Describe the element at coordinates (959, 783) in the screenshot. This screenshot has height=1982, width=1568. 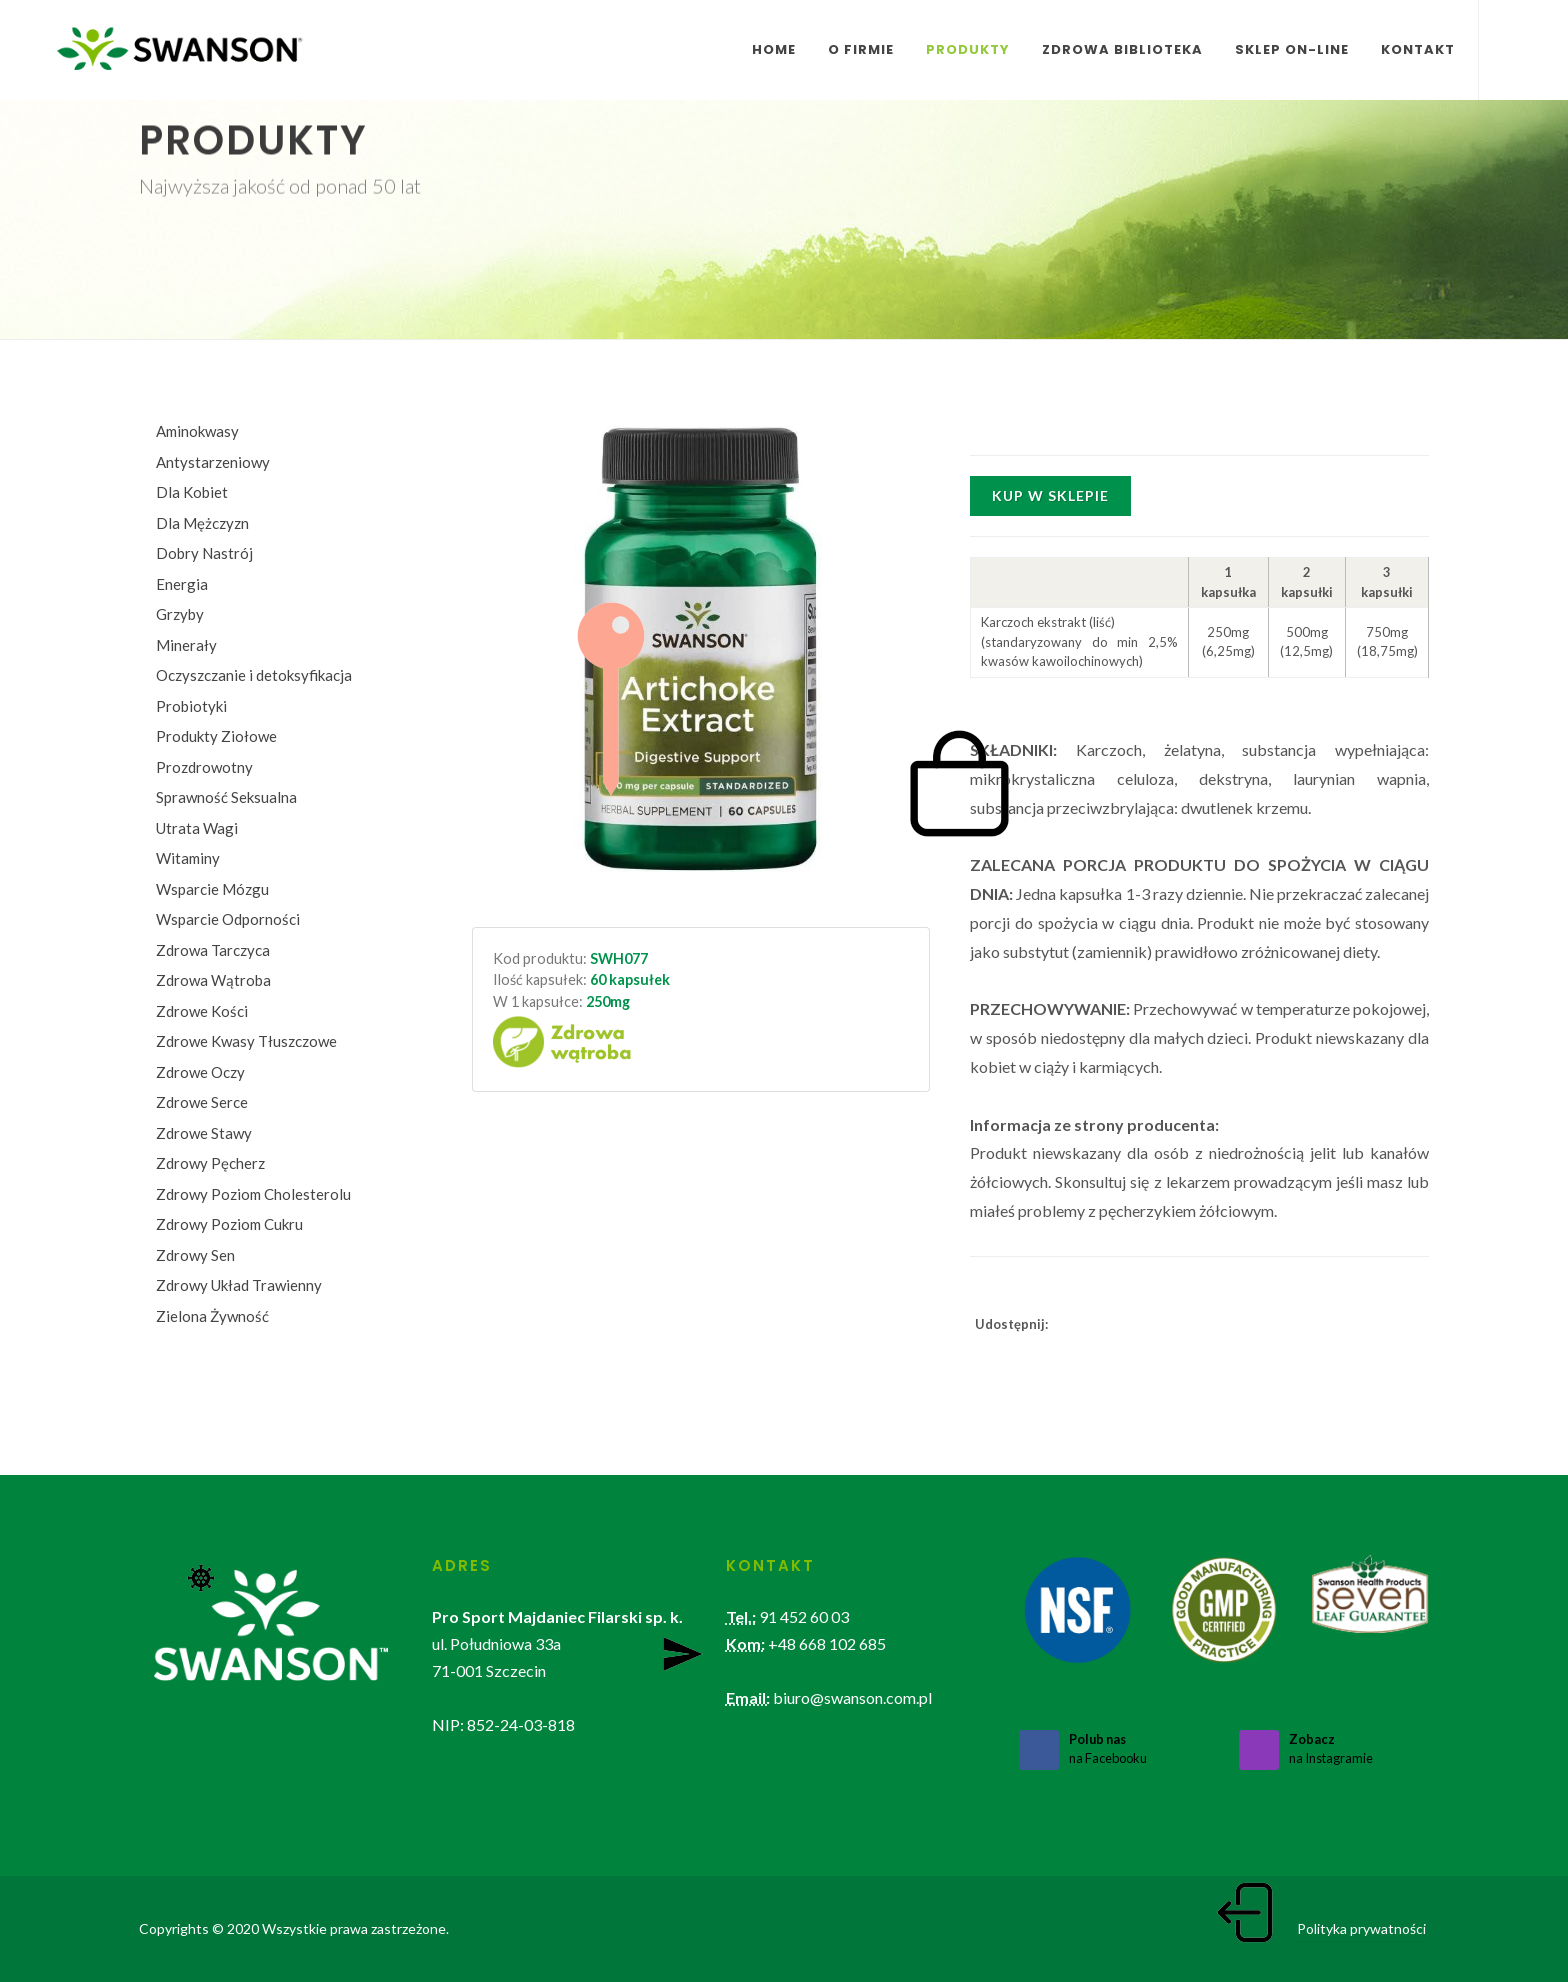
I see `view your shopping bag` at that location.